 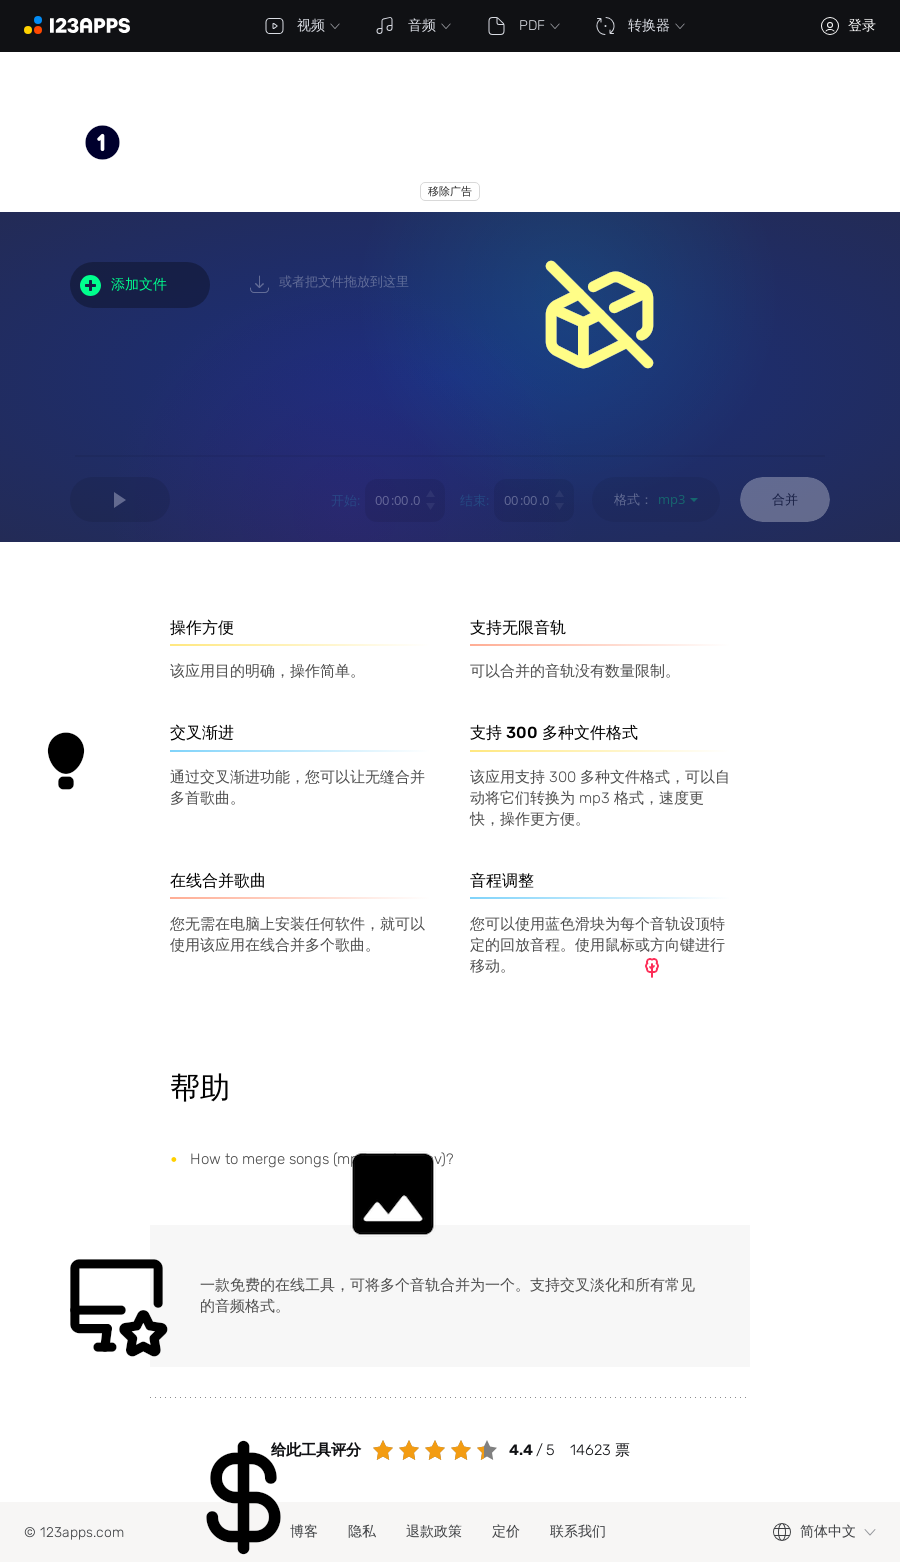 What do you see at coordinates (243, 1497) in the screenshot?
I see `view pricing or payment options` at bounding box center [243, 1497].